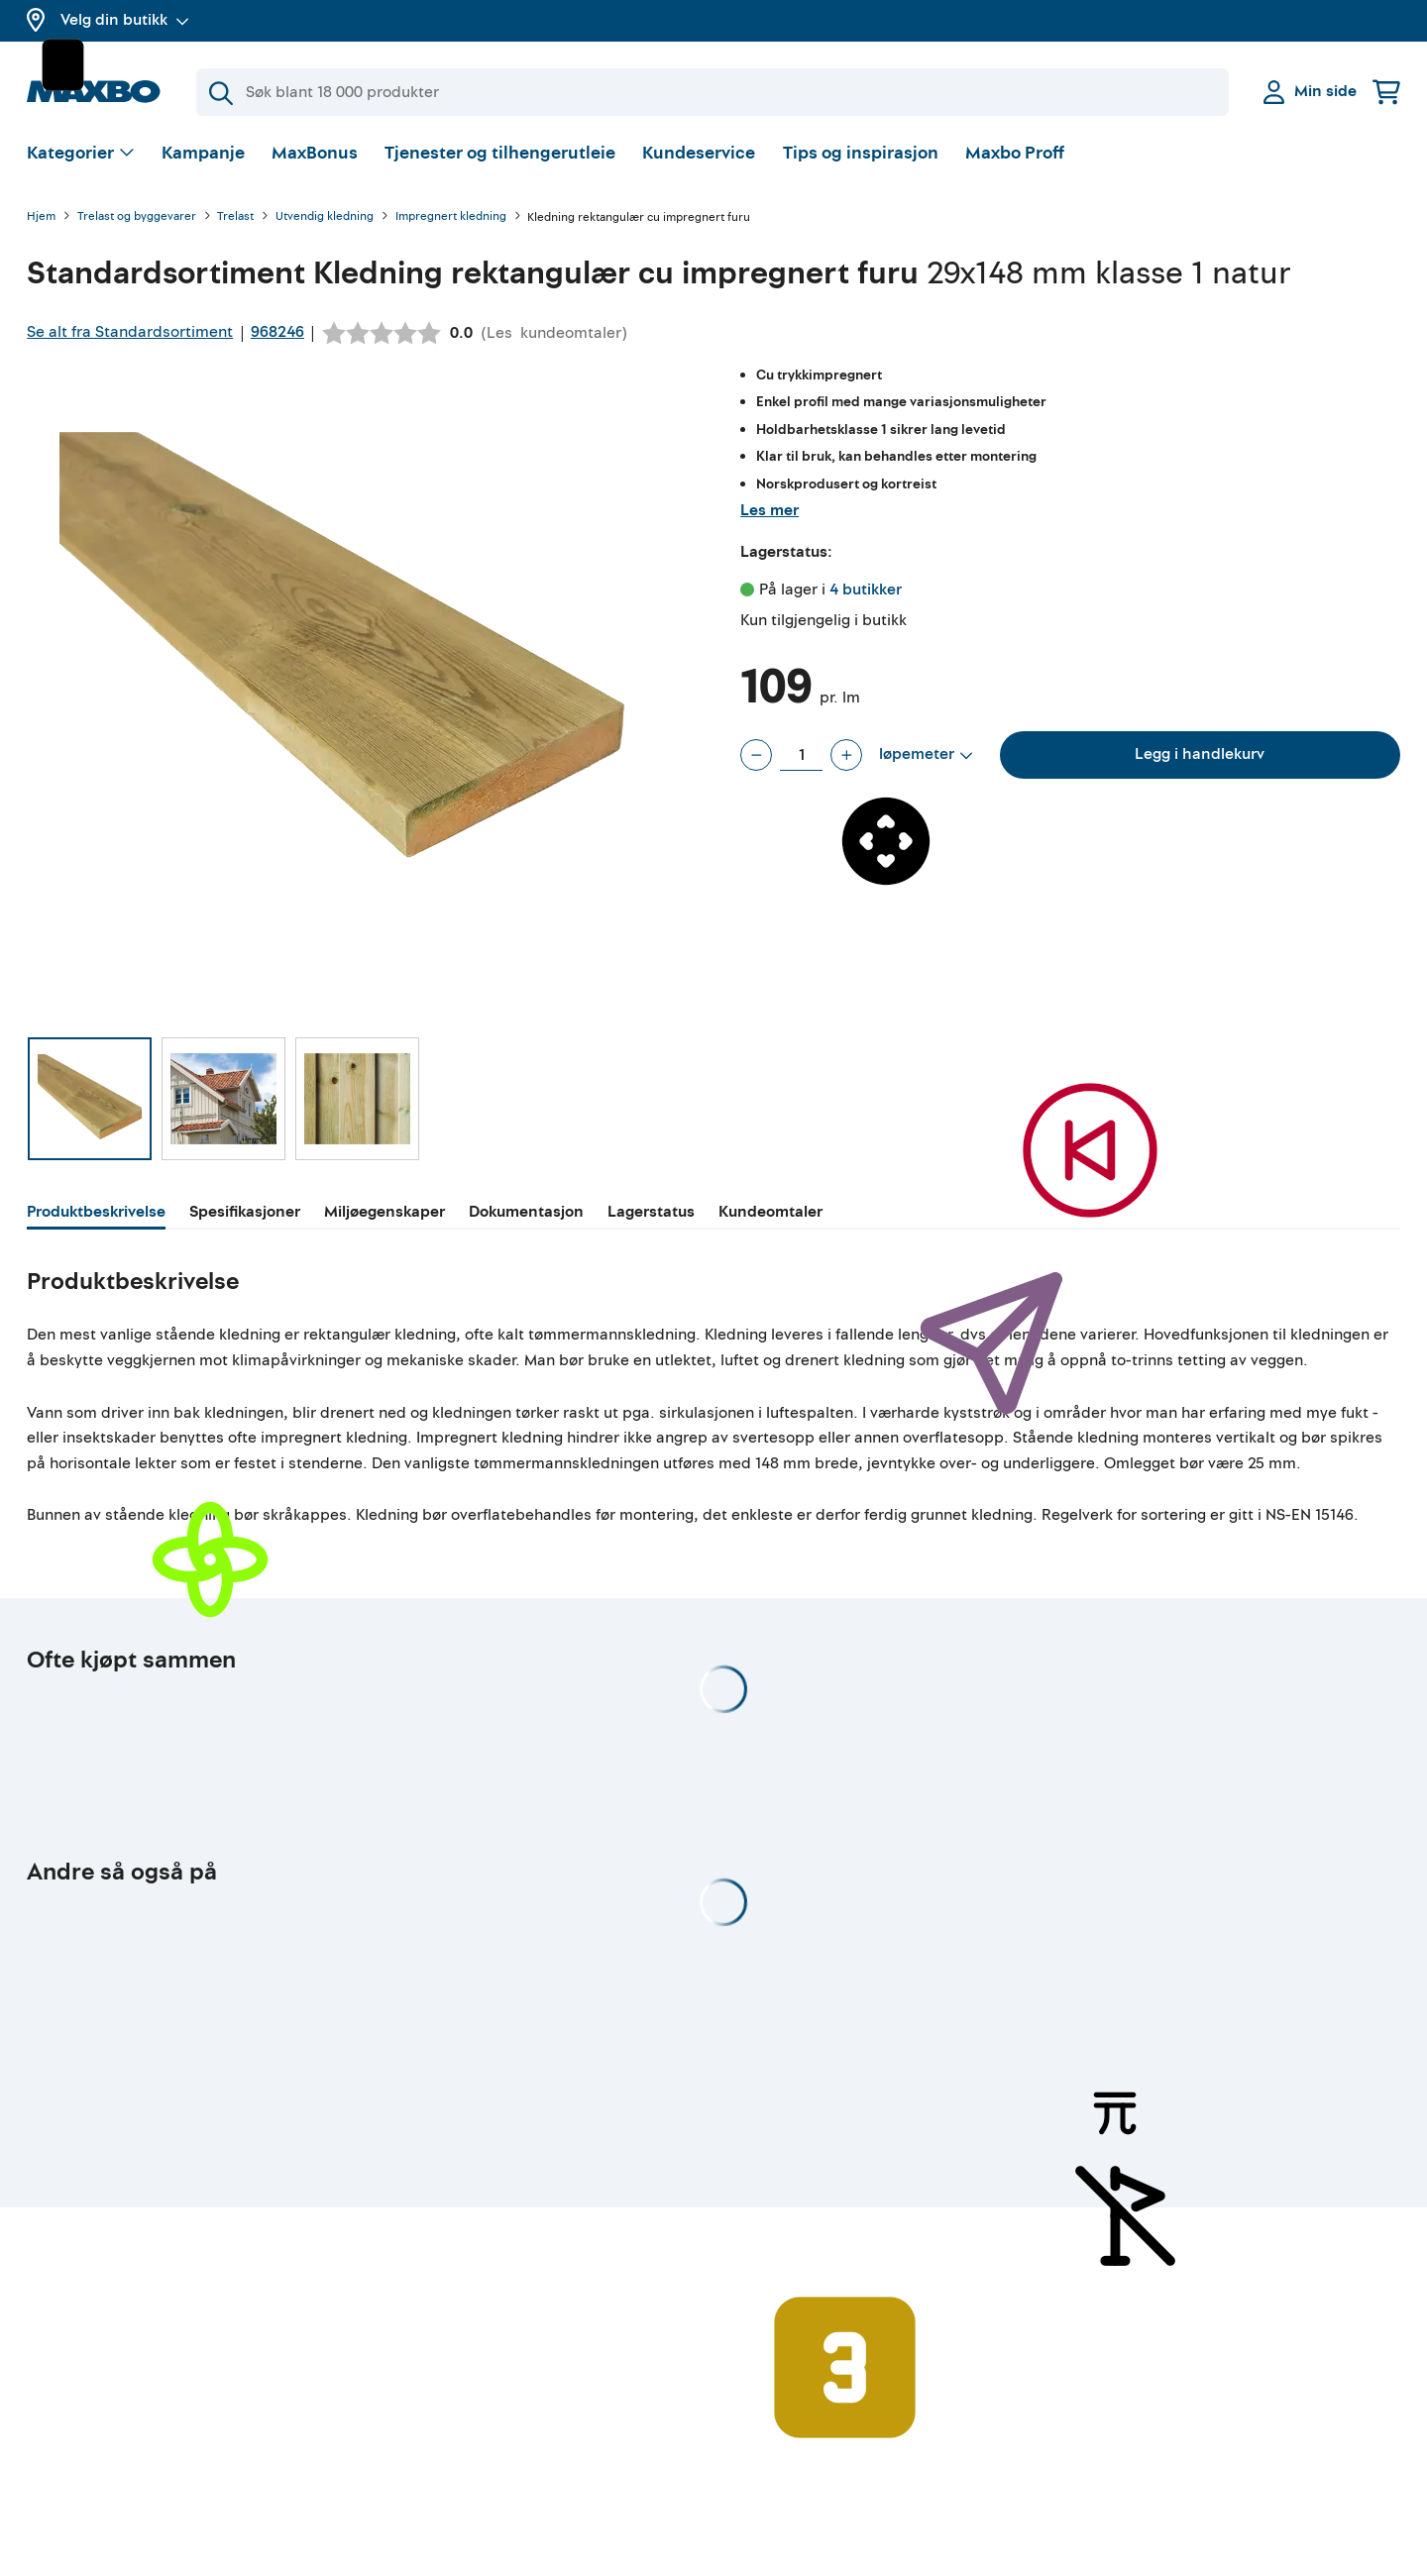 Image resolution: width=1427 pixels, height=2576 pixels. What do you see at coordinates (1115, 2113) in the screenshot?
I see `indicates chinese yuan/renminbi currency` at bounding box center [1115, 2113].